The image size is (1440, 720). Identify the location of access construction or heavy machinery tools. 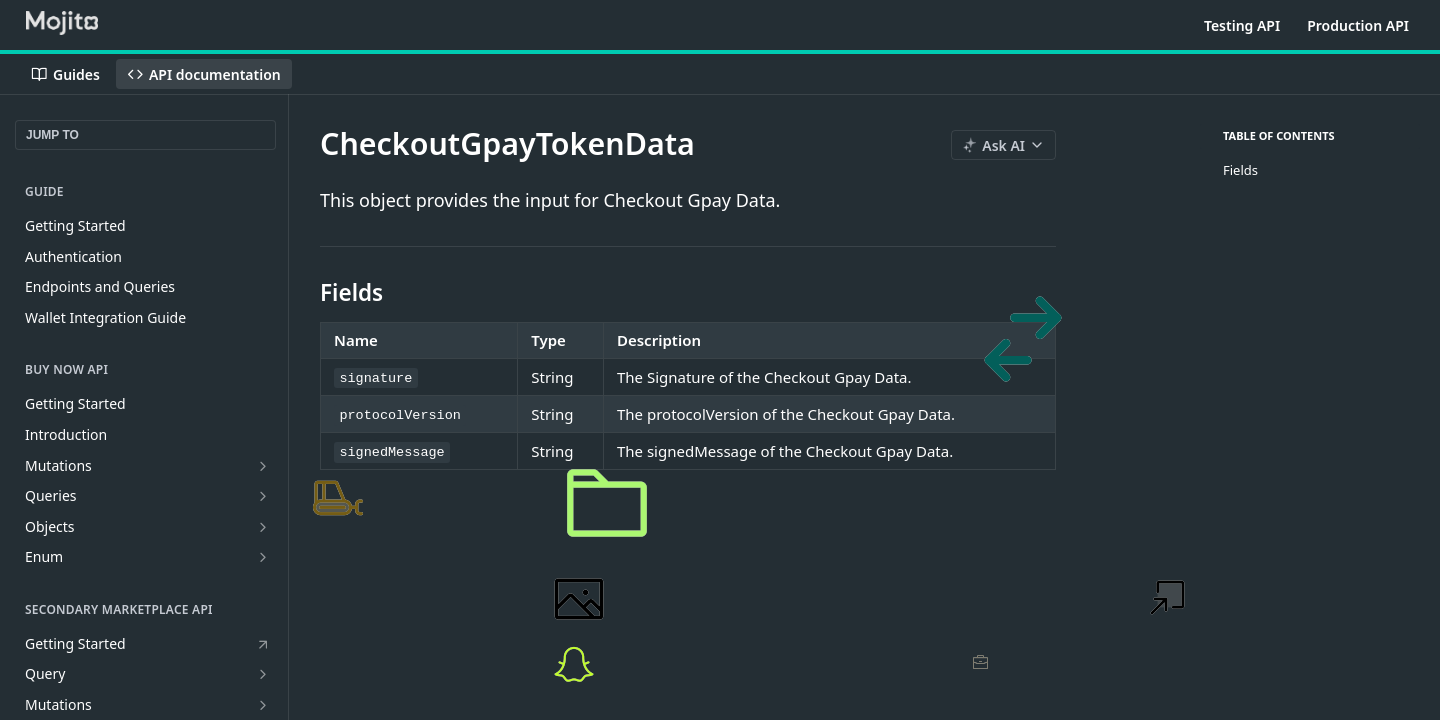
(338, 498).